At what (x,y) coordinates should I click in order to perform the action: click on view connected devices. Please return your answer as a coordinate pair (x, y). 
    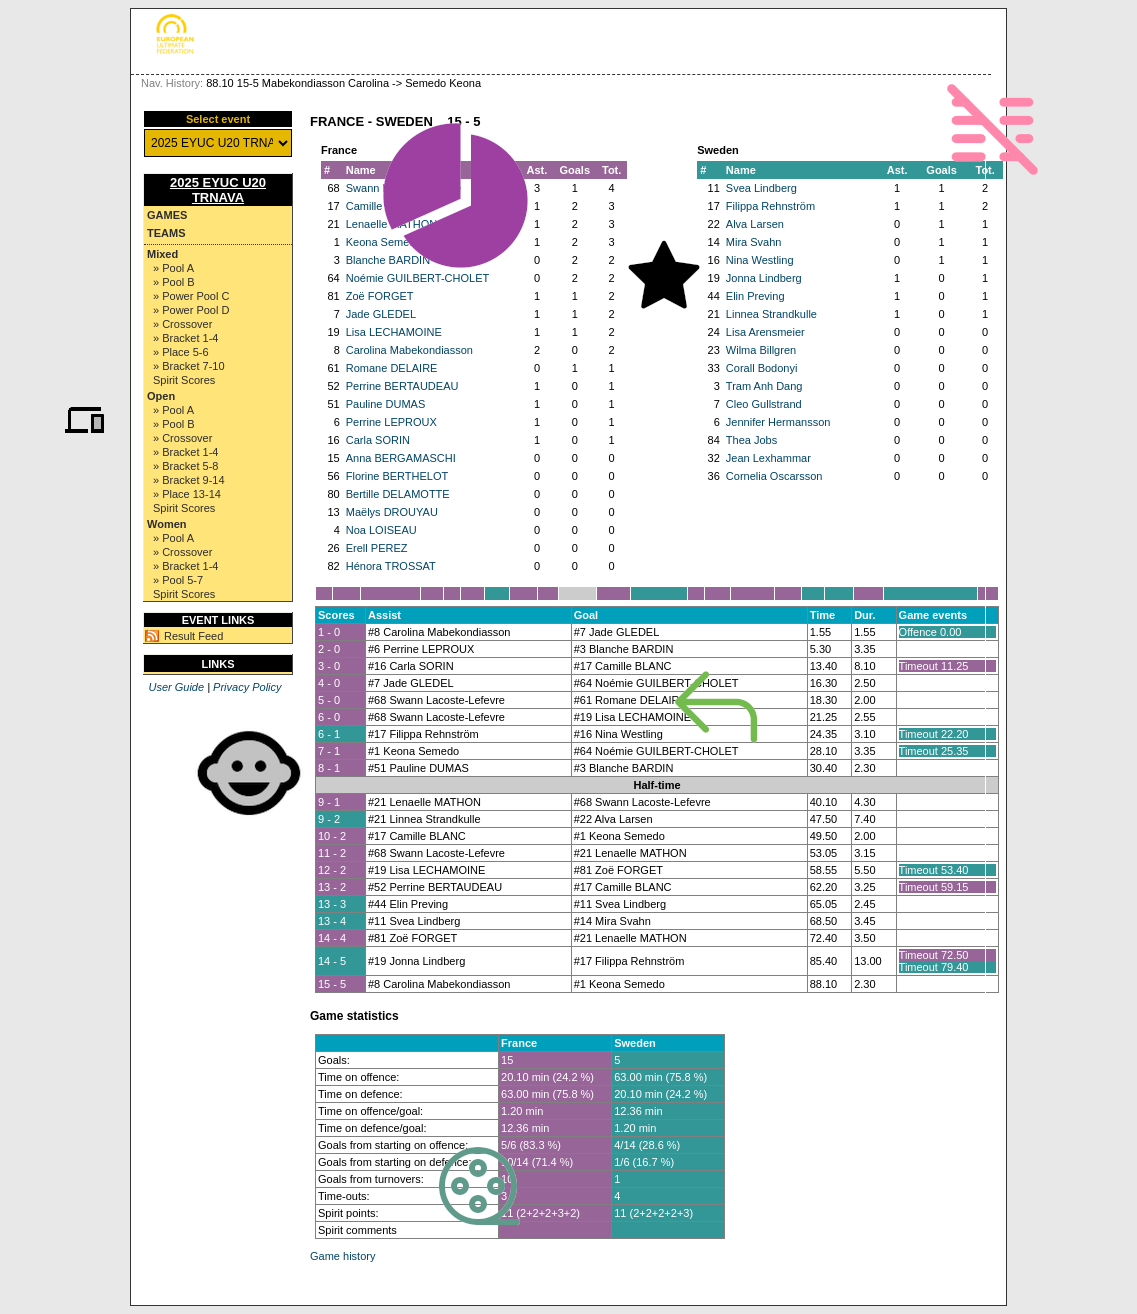
    Looking at the image, I should click on (84, 420).